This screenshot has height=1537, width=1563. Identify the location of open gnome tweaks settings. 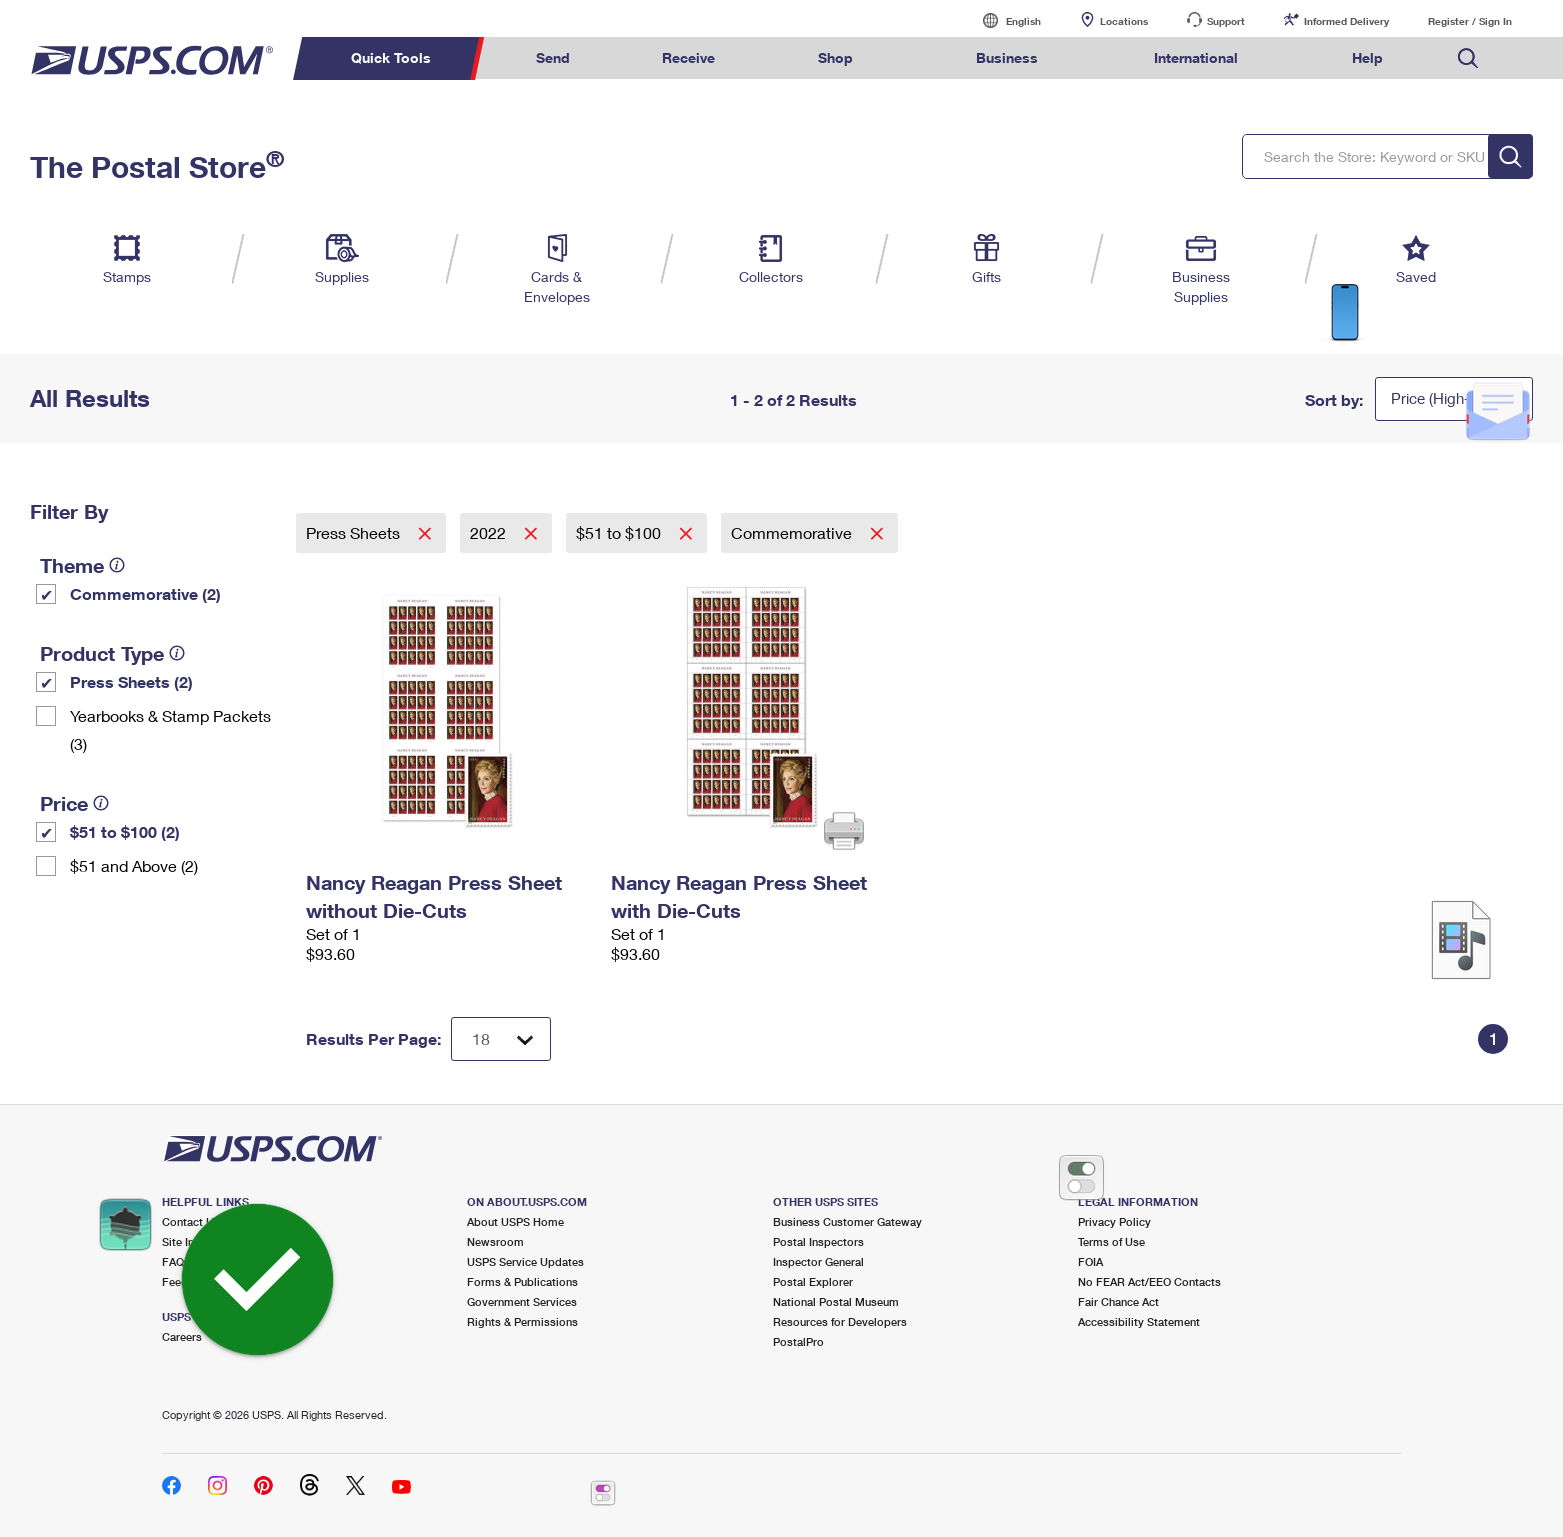
(1081, 1177).